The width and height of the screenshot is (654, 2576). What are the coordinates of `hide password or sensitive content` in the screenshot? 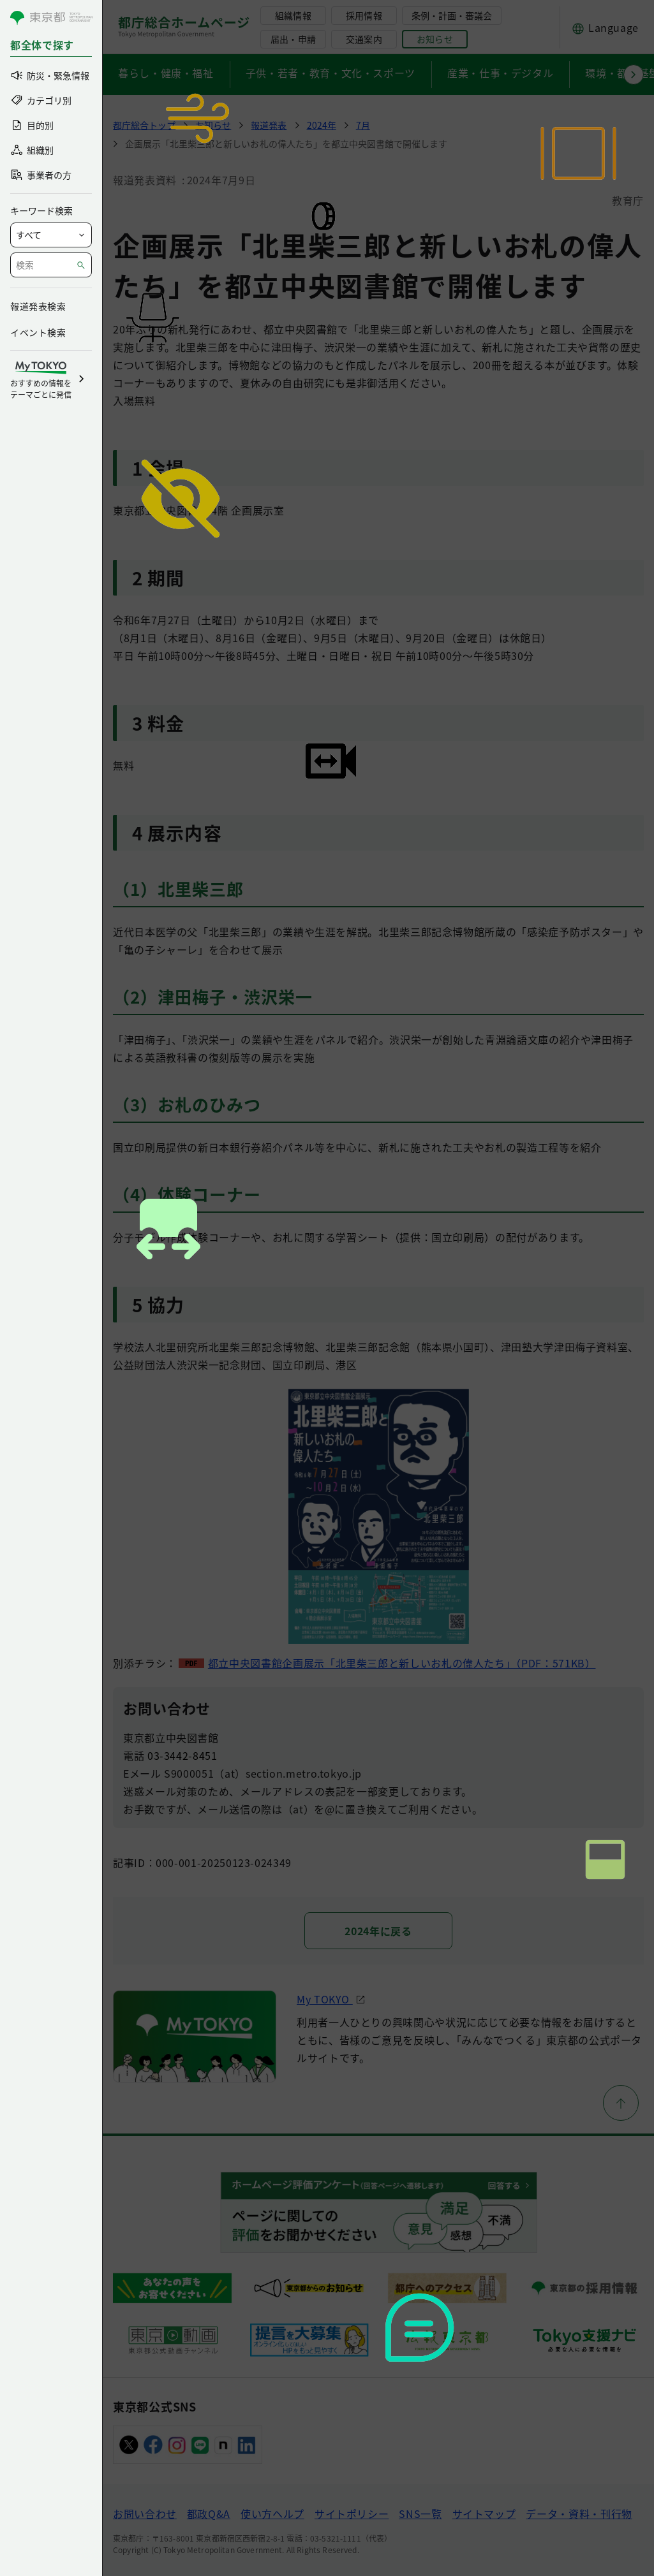 It's located at (181, 499).